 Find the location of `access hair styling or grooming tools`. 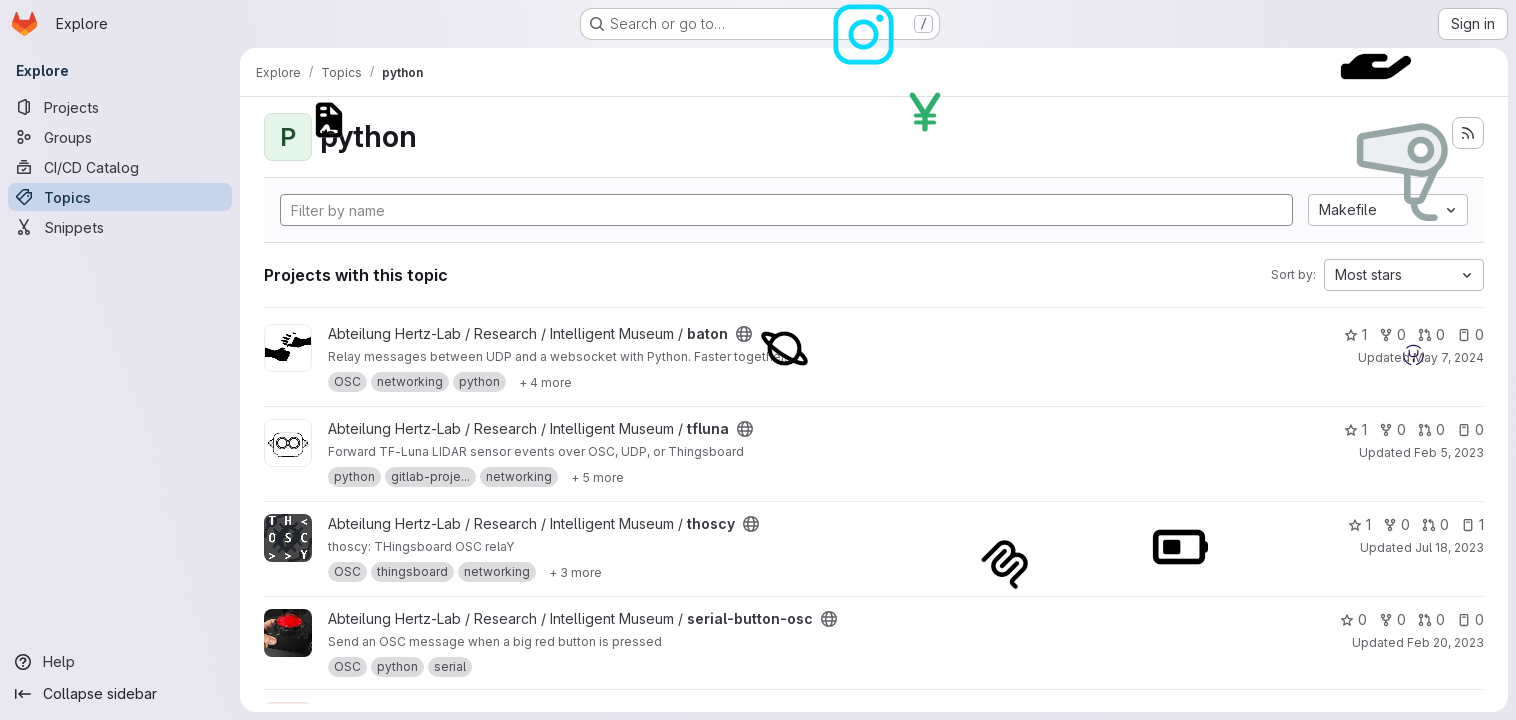

access hair styling or grooming tools is located at coordinates (1404, 167).